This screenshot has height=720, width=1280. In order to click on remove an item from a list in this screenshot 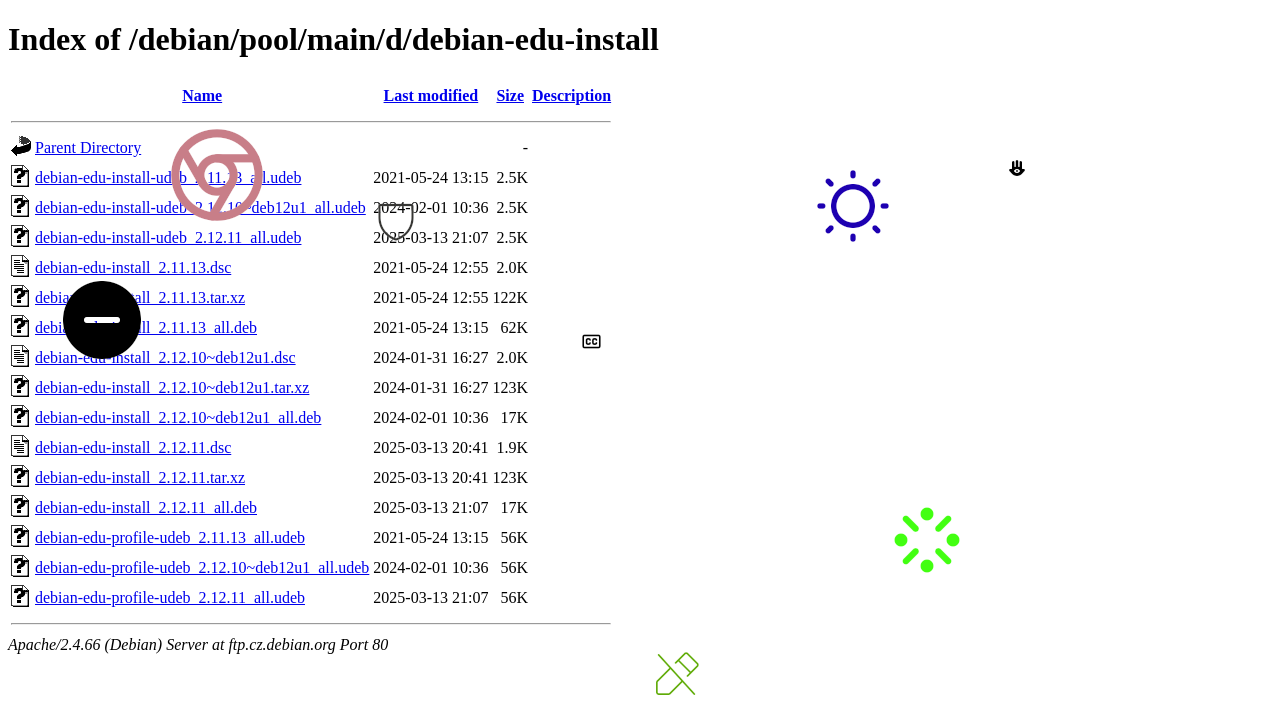, I will do `click(102, 320)`.